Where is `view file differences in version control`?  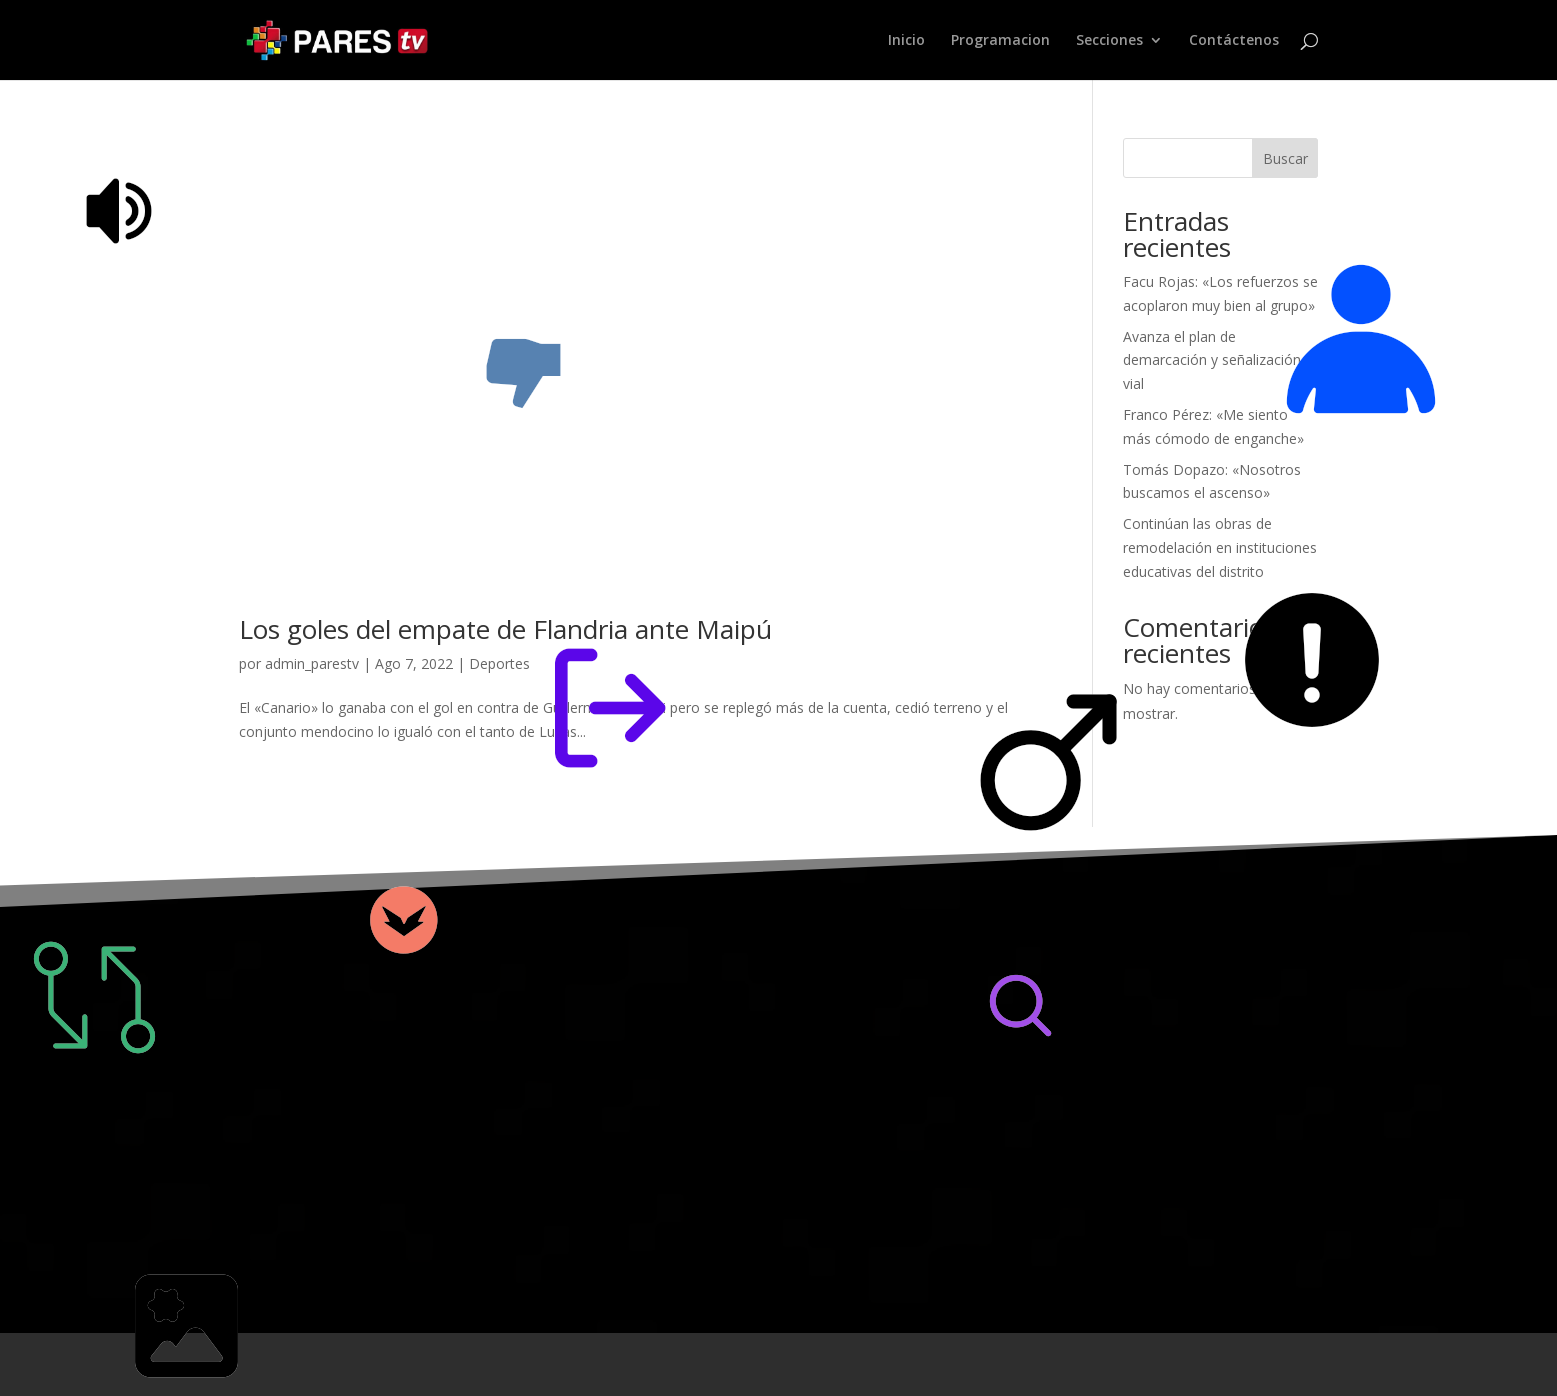
view file differences in version control is located at coordinates (94, 997).